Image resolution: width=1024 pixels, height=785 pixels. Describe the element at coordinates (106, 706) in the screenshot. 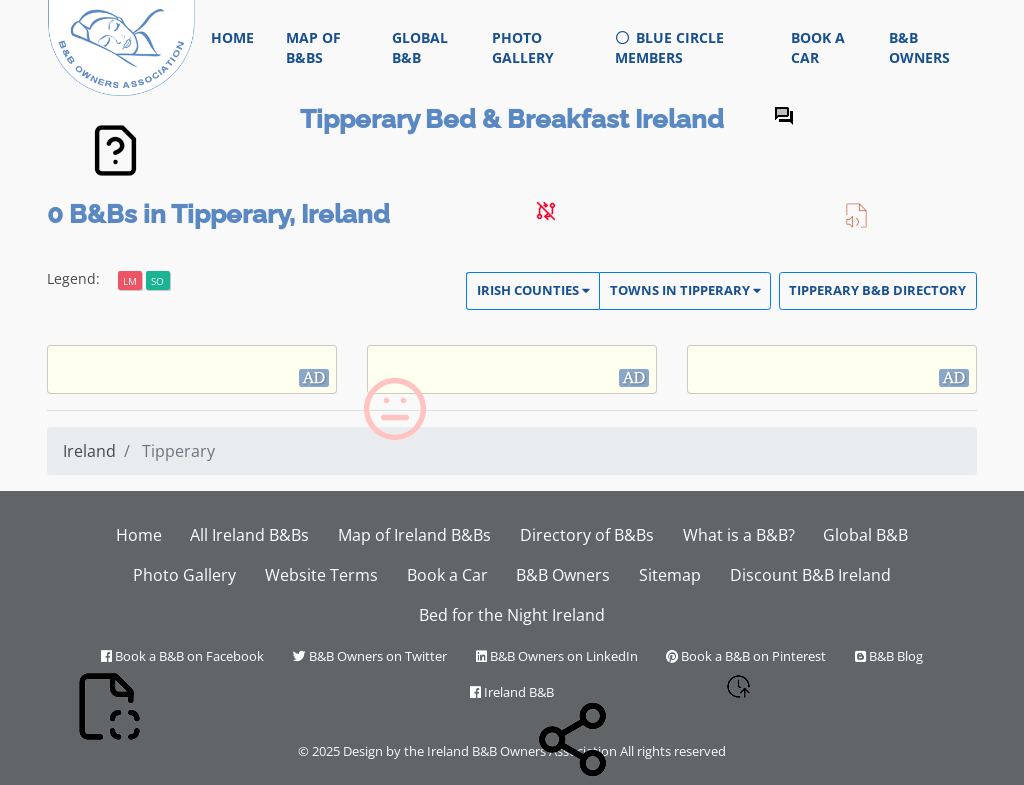

I see `scan a document` at that location.